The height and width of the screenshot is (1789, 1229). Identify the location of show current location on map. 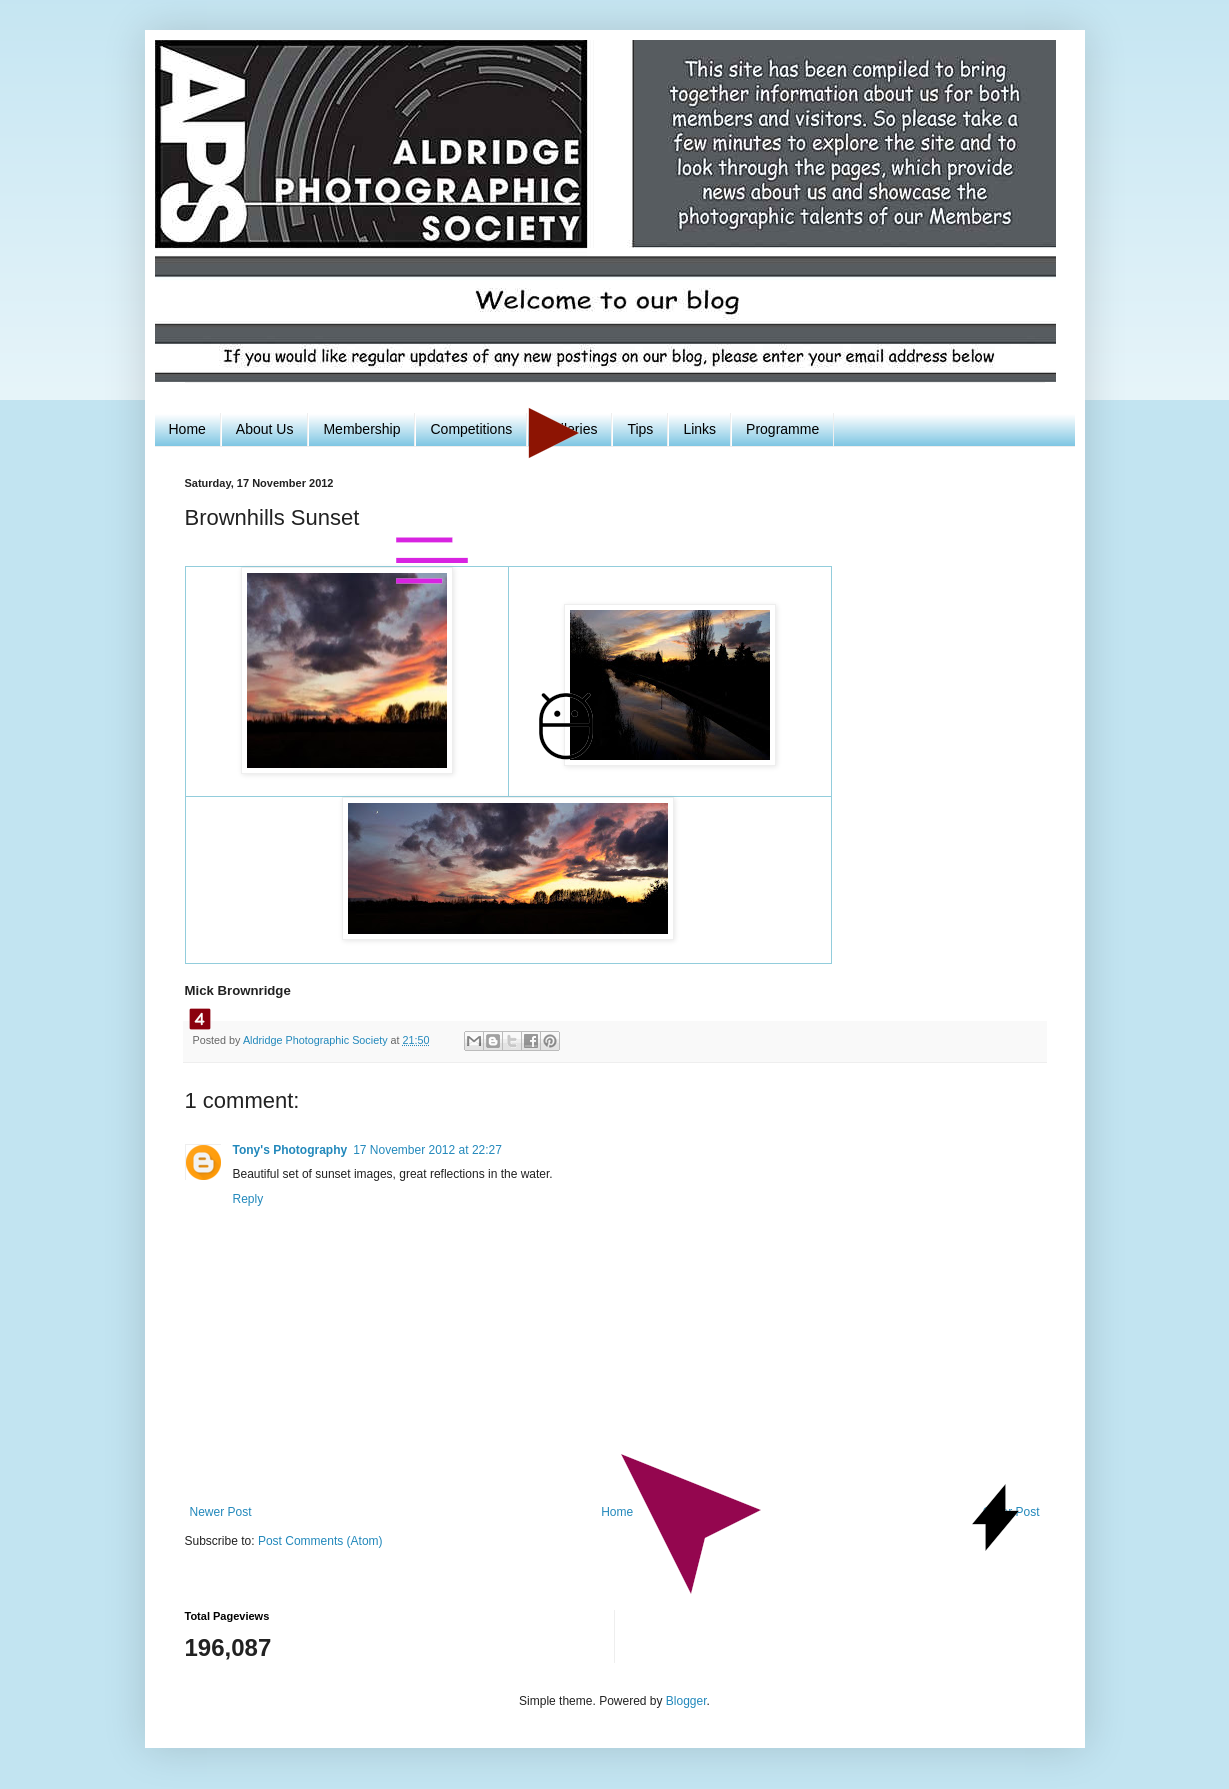
(691, 1524).